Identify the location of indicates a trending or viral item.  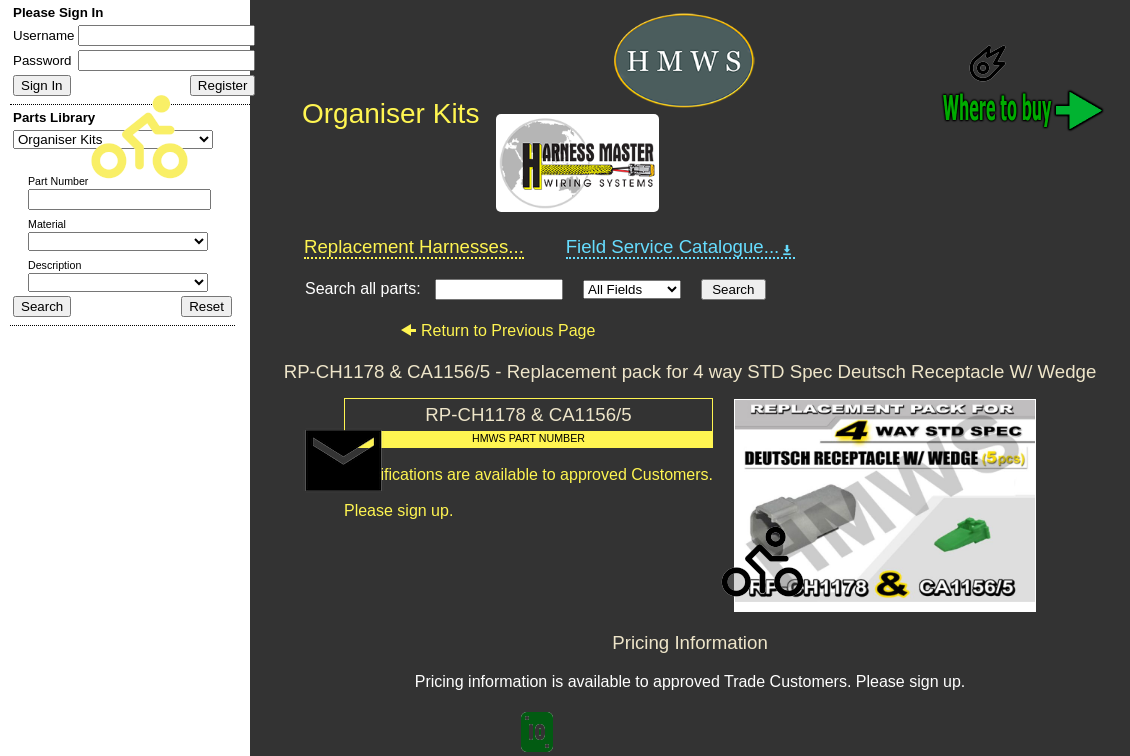
(987, 63).